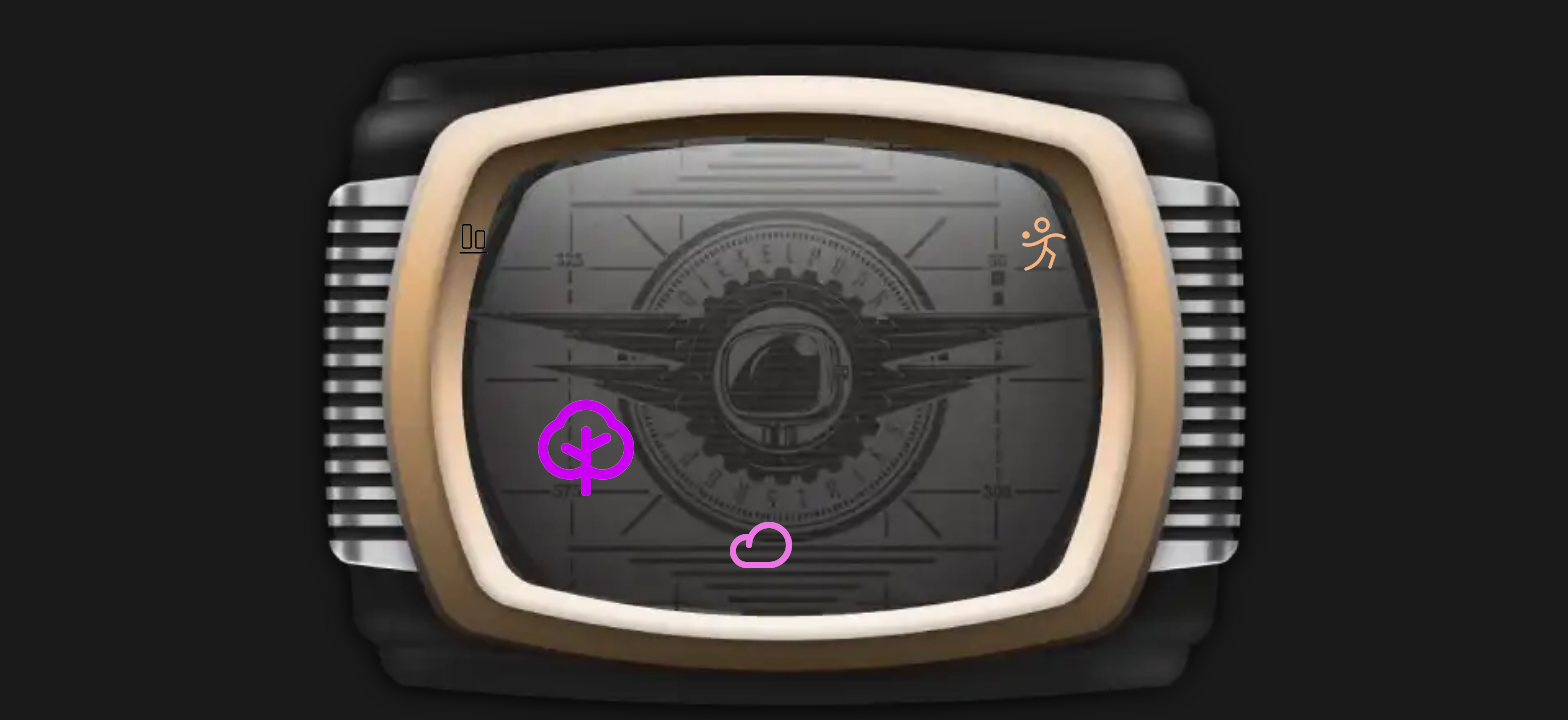 Image resolution: width=1568 pixels, height=720 pixels. What do you see at coordinates (586, 448) in the screenshot?
I see `access nature or outdoor-related content` at bounding box center [586, 448].